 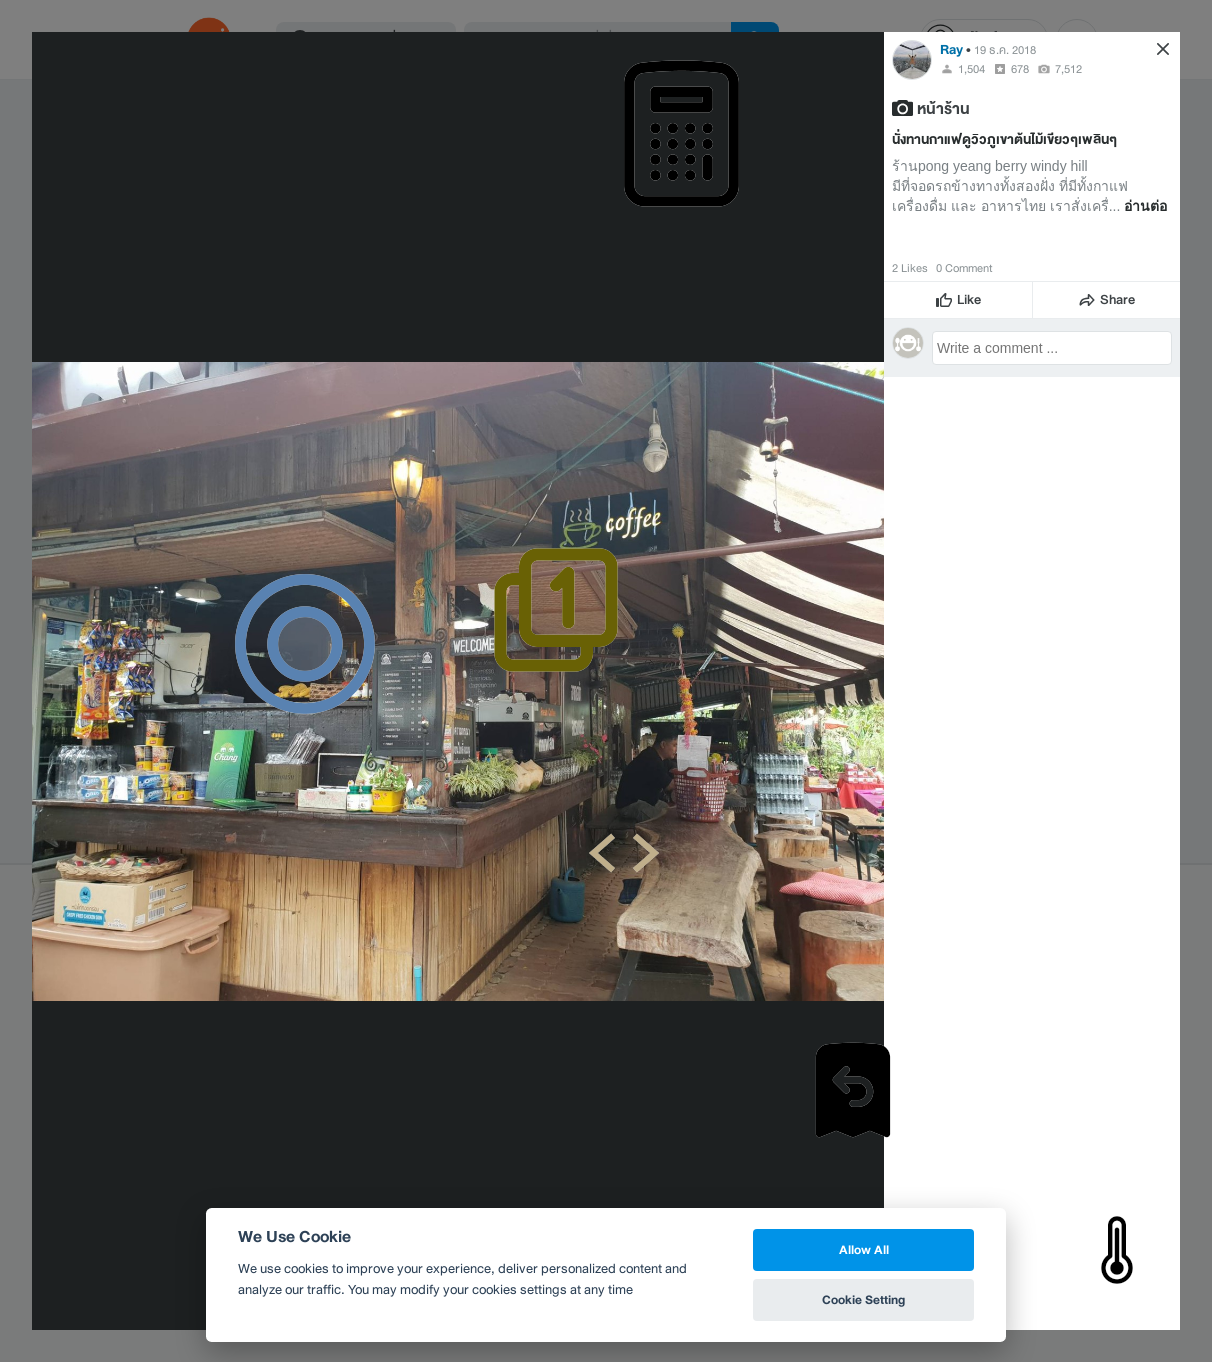 What do you see at coordinates (556, 610) in the screenshot?
I see `view first item in a collection` at bounding box center [556, 610].